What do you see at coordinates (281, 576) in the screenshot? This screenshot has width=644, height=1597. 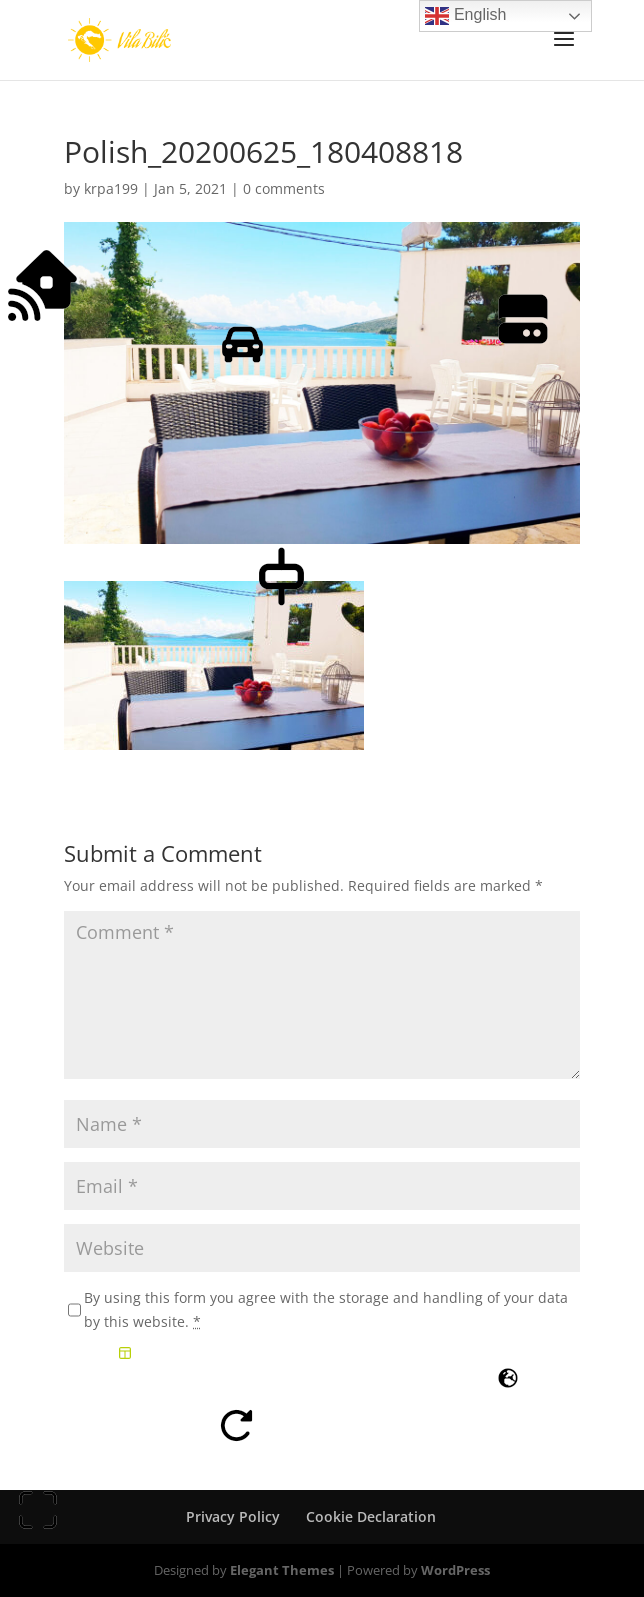 I see `align selected elements to center` at bounding box center [281, 576].